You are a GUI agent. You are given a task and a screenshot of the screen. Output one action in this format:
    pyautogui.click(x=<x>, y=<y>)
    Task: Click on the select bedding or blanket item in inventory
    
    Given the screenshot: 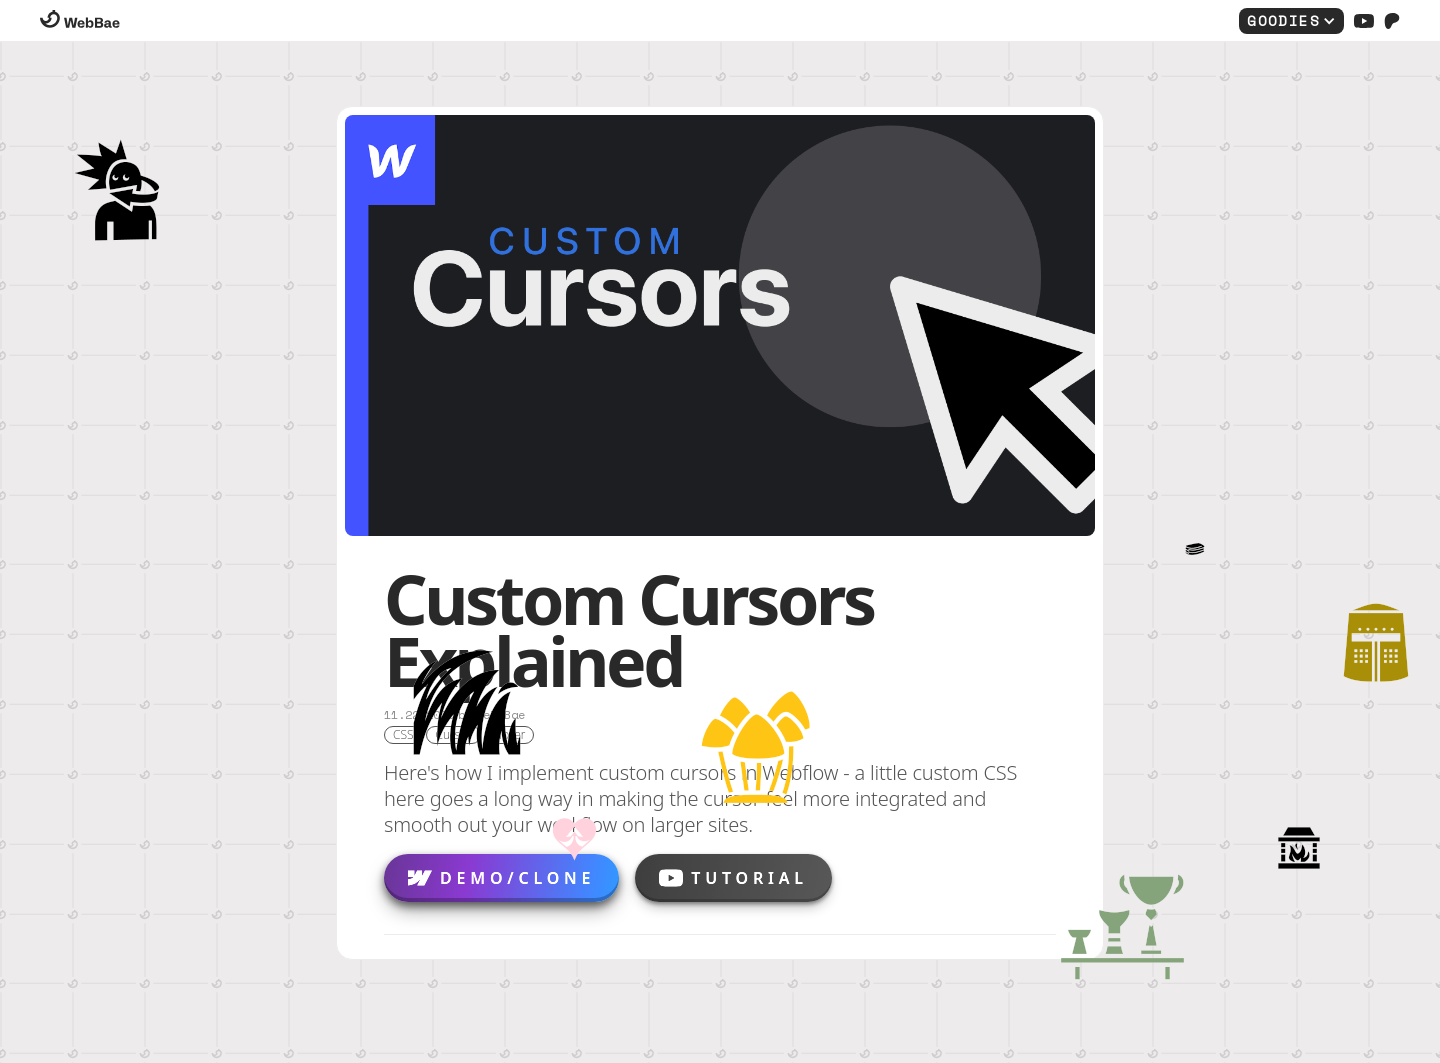 What is the action you would take?
    pyautogui.click(x=1195, y=549)
    